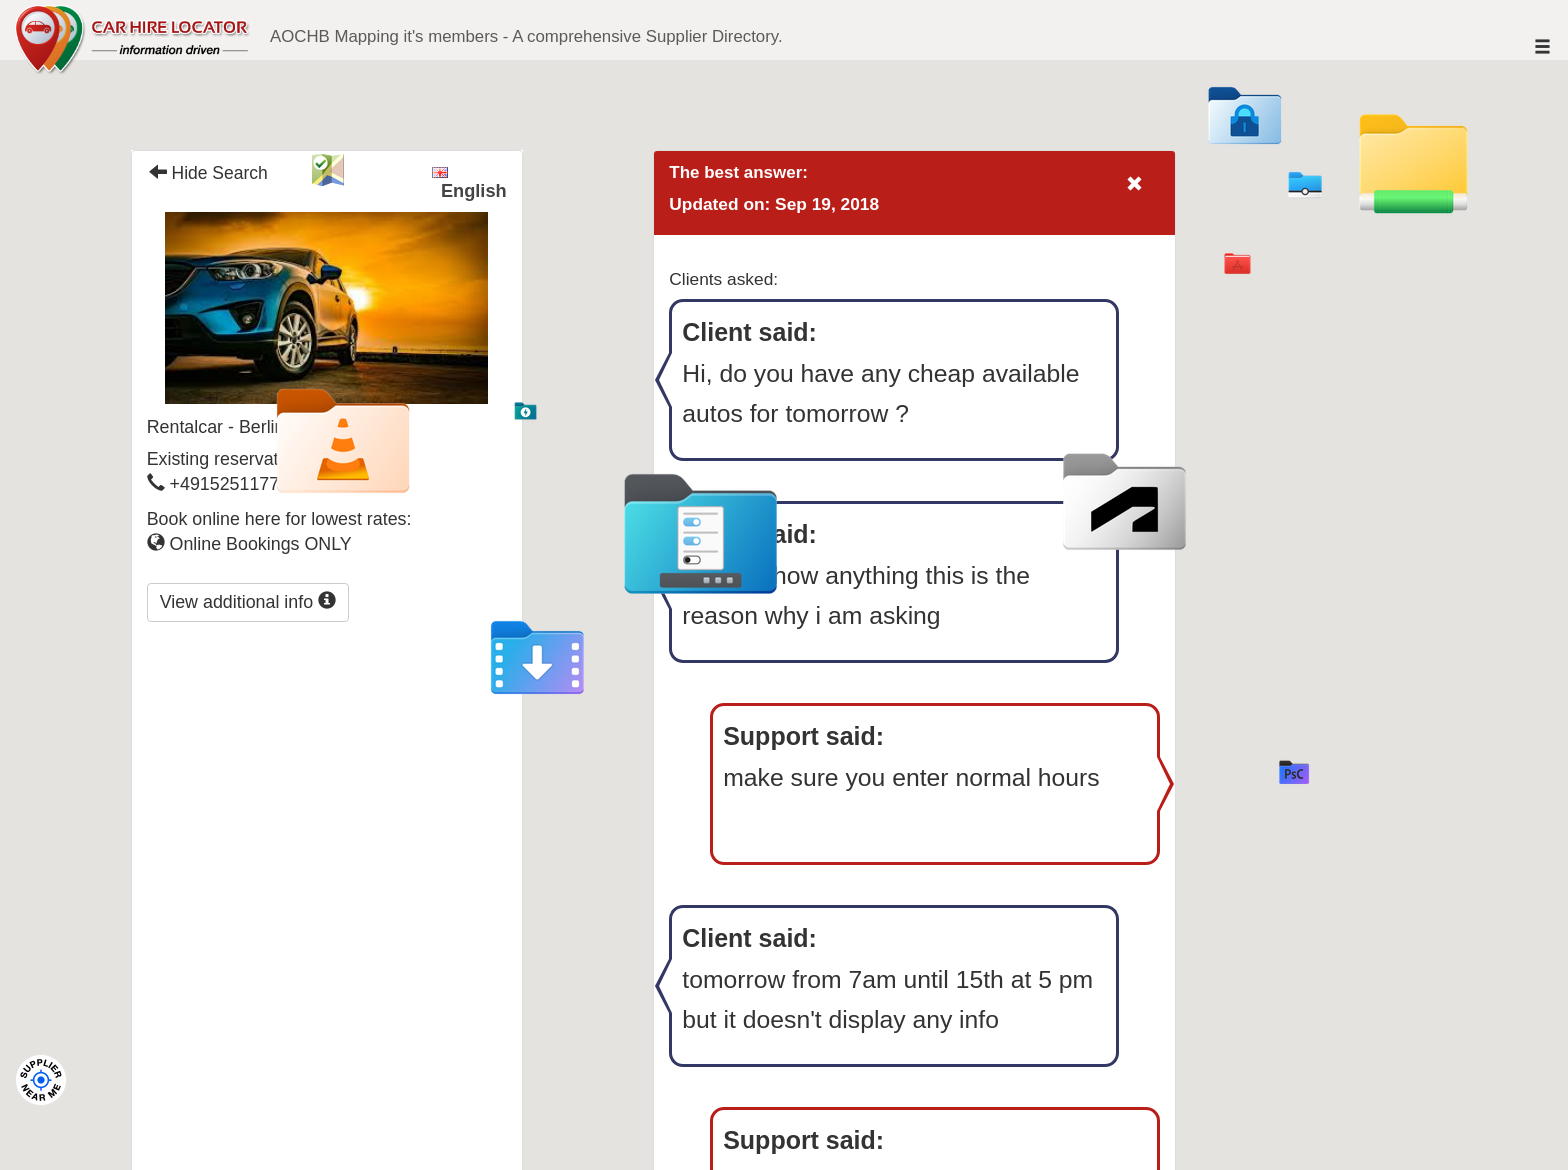  What do you see at coordinates (1237, 263) in the screenshot?
I see `open templates folder` at bounding box center [1237, 263].